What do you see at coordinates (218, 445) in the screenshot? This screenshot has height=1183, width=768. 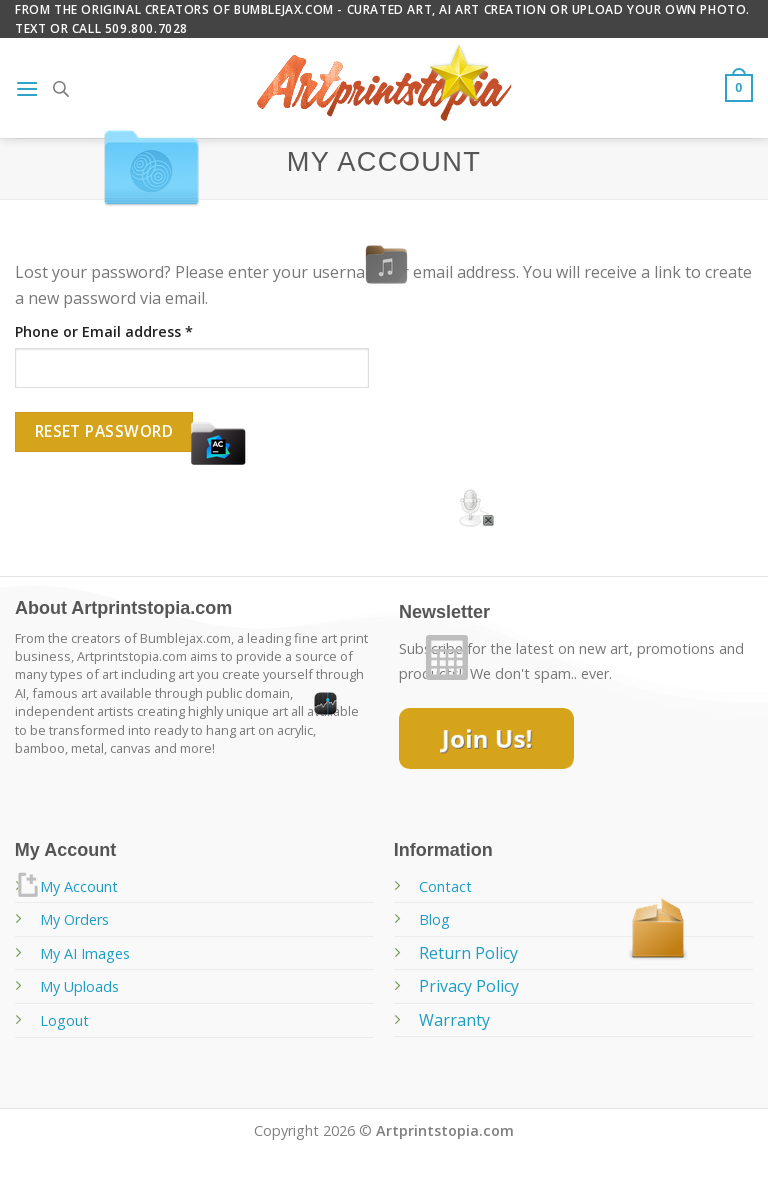 I see `open AppCode project folder` at bounding box center [218, 445].